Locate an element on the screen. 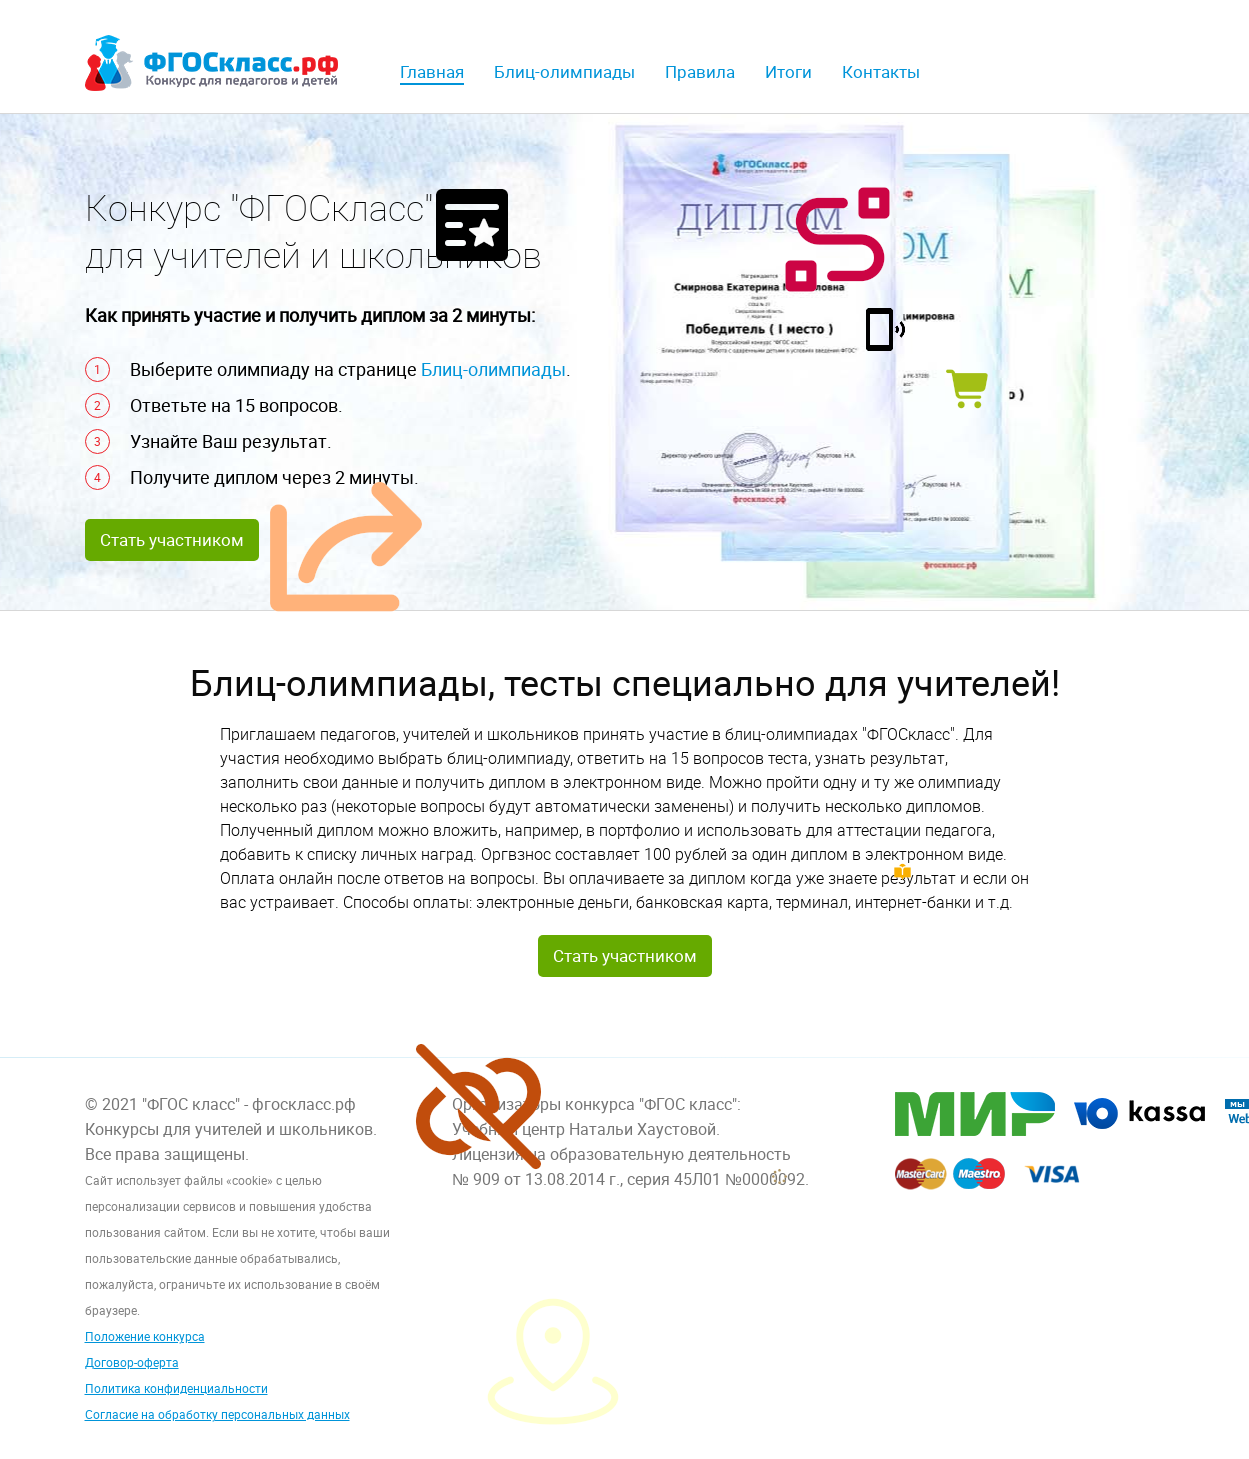 The height and width of the screenshot is (1459, 1249). view user profile or contact details is located at coordinates (902, 871).